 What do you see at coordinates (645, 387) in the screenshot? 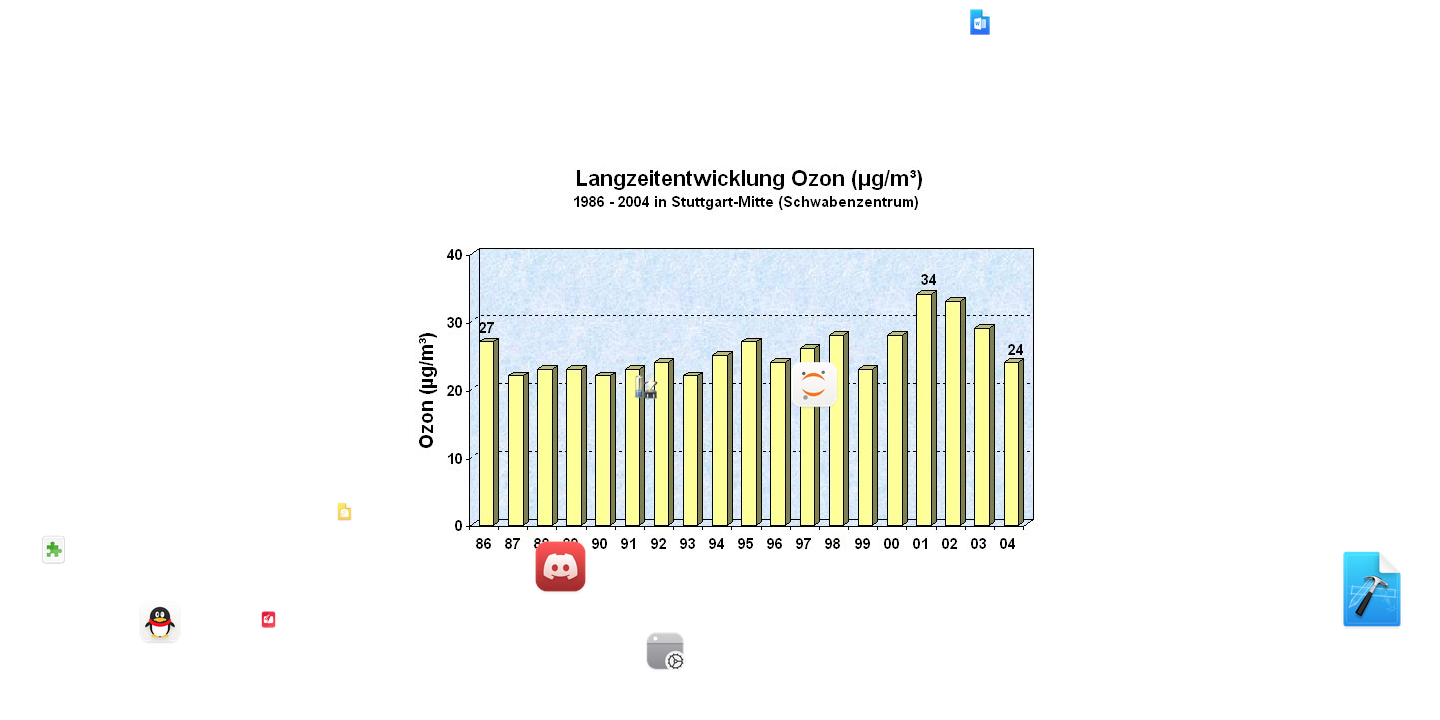
I see `indicates battery is low but currently charging` at bounding box center [645, 387].